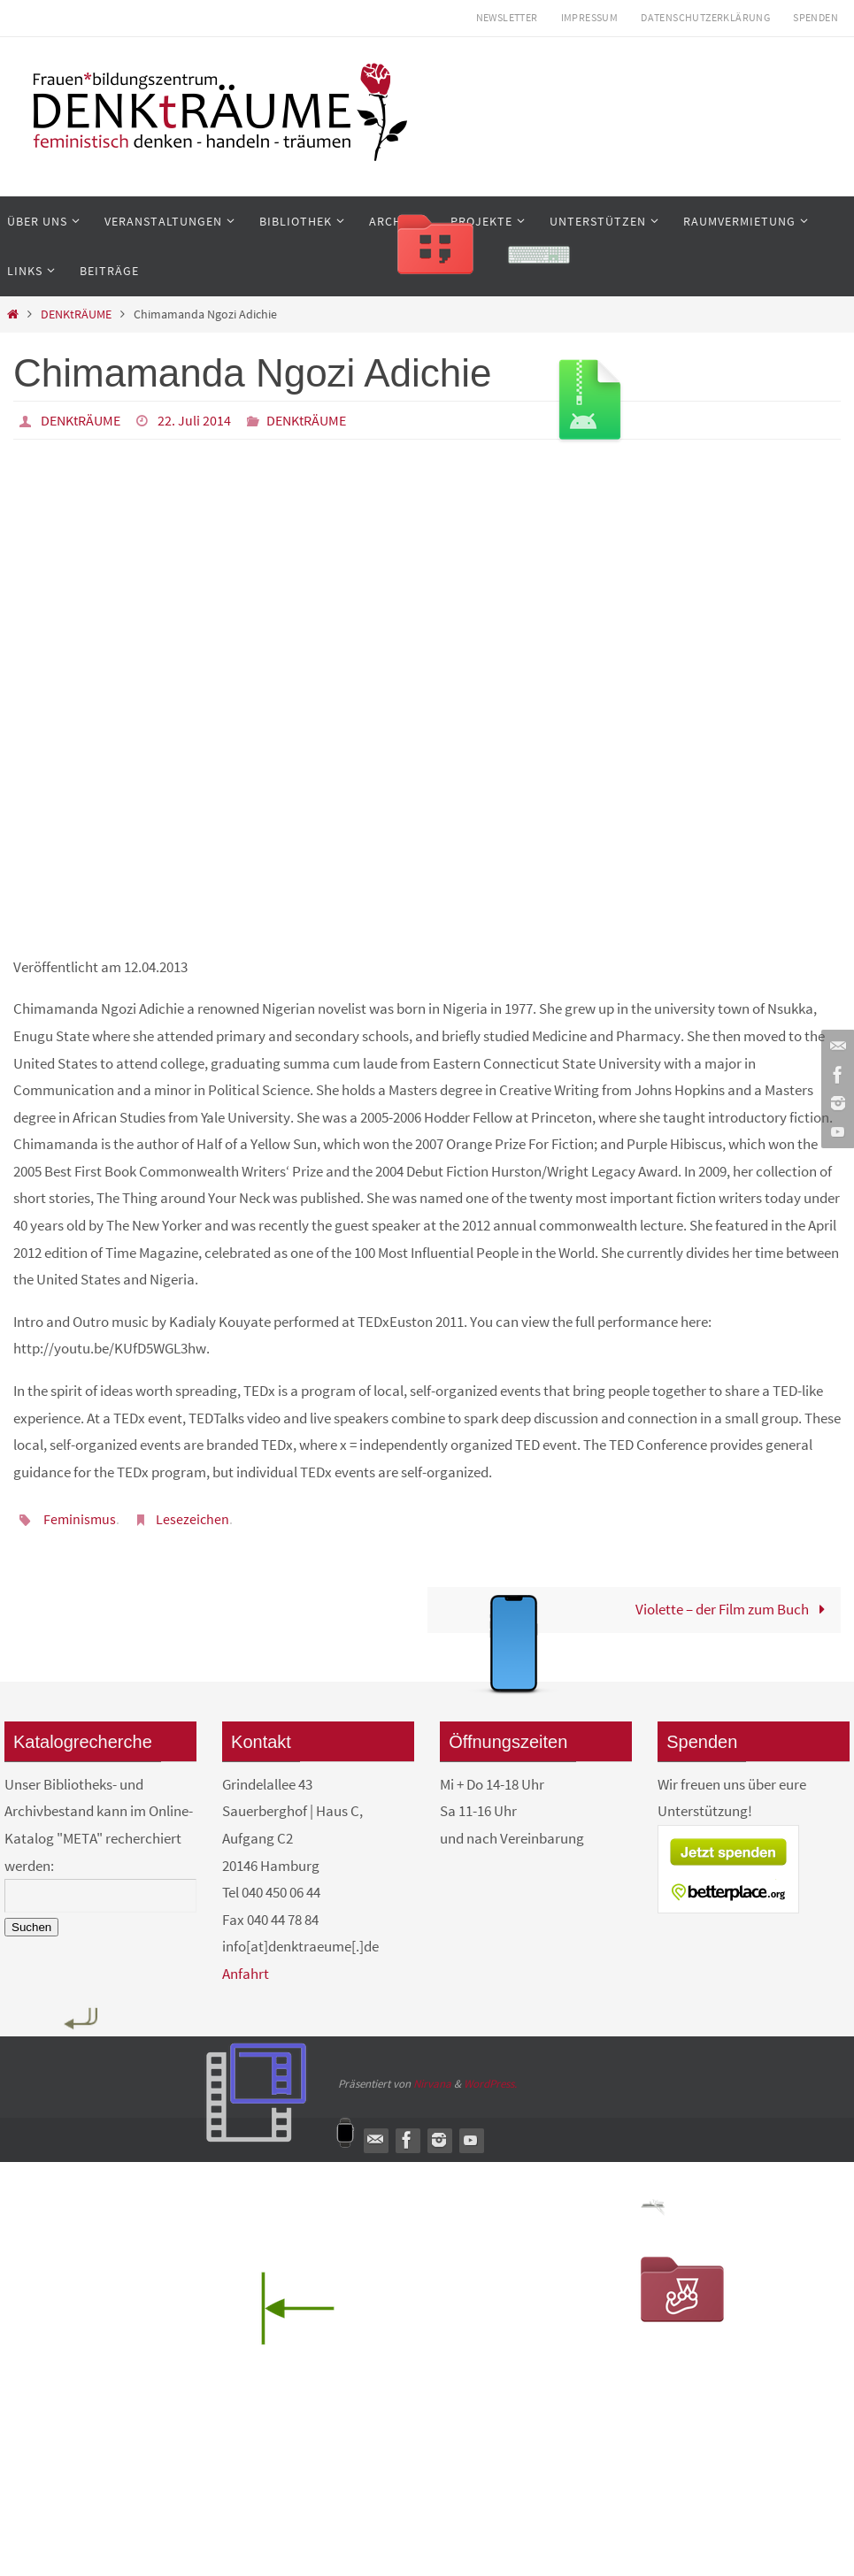  Describe the element at coordinates (297, 2308) in the screenshot. I see `go to the first item in a list or sequence` at that location.